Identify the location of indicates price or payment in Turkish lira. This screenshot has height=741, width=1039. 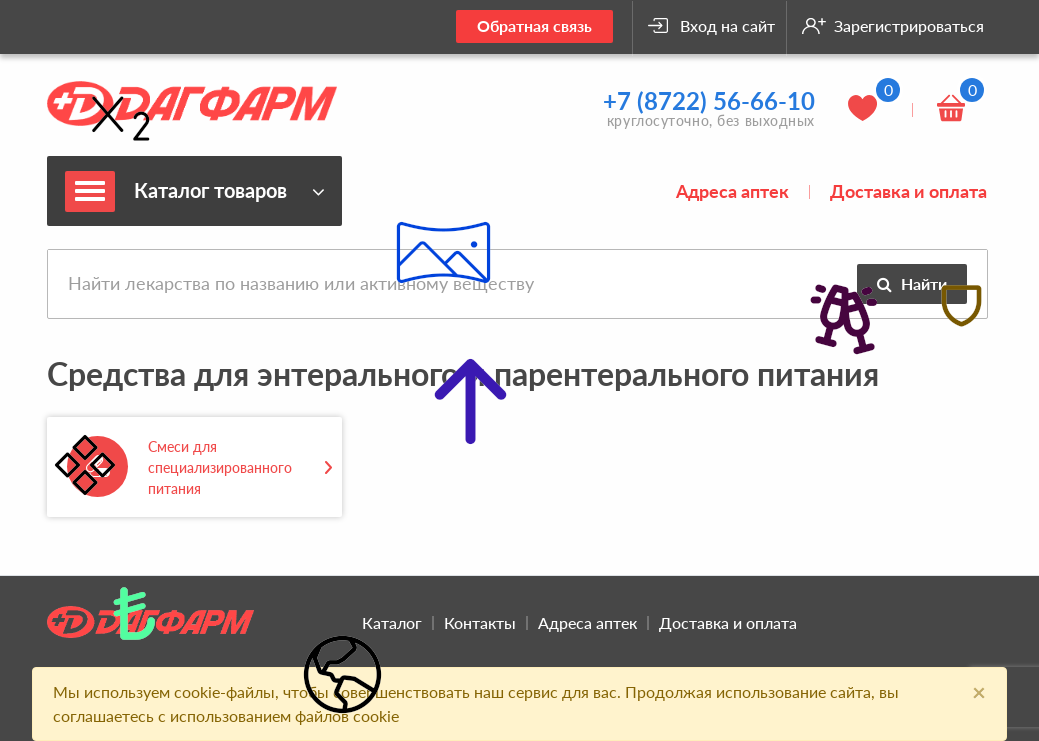
(131, 613).